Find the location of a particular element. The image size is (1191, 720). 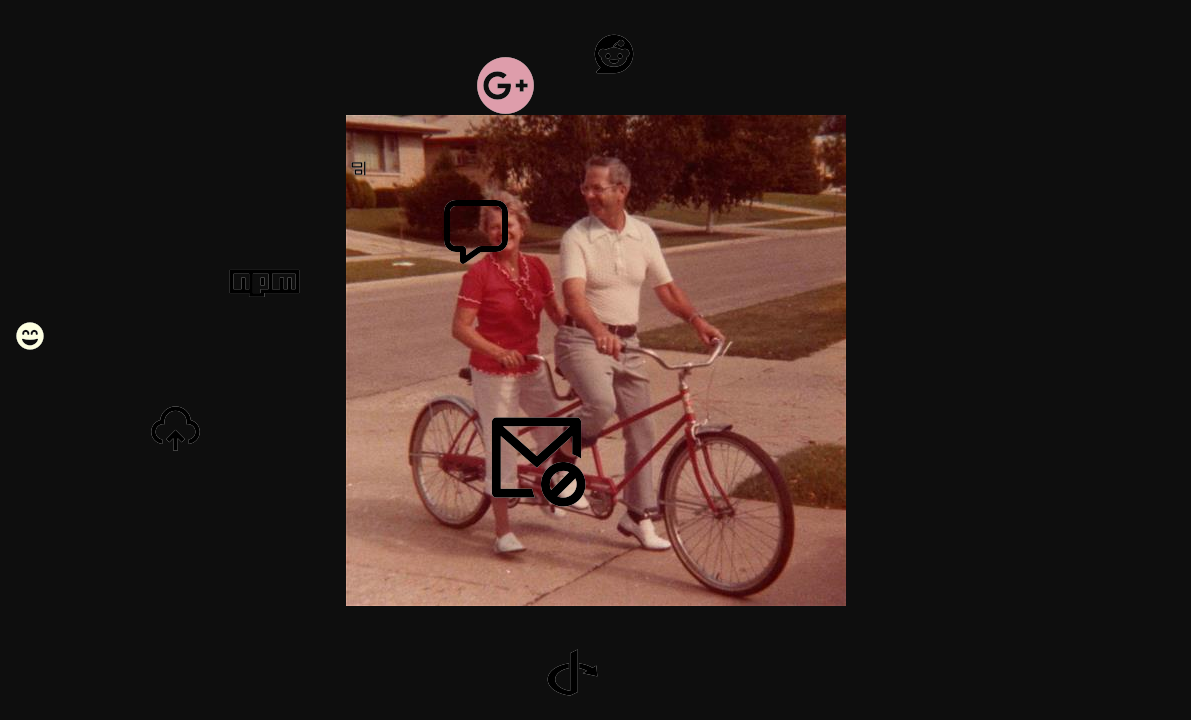

npm package manager logo is located at coordinates (264, 281).